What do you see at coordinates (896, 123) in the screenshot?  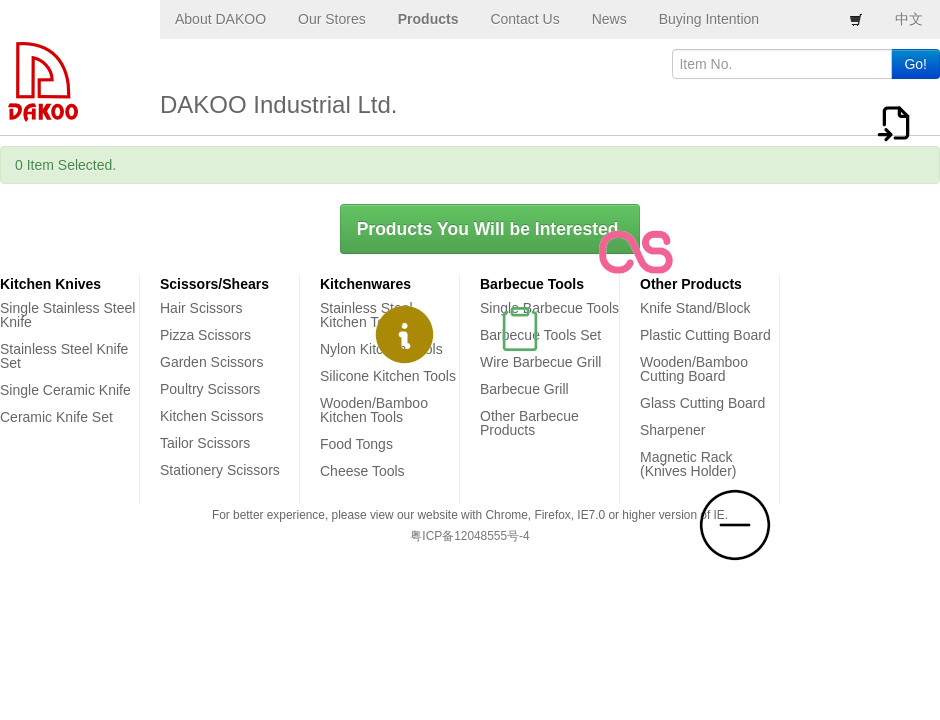 I see `import a file from another source` at bounding box center [896, 123].